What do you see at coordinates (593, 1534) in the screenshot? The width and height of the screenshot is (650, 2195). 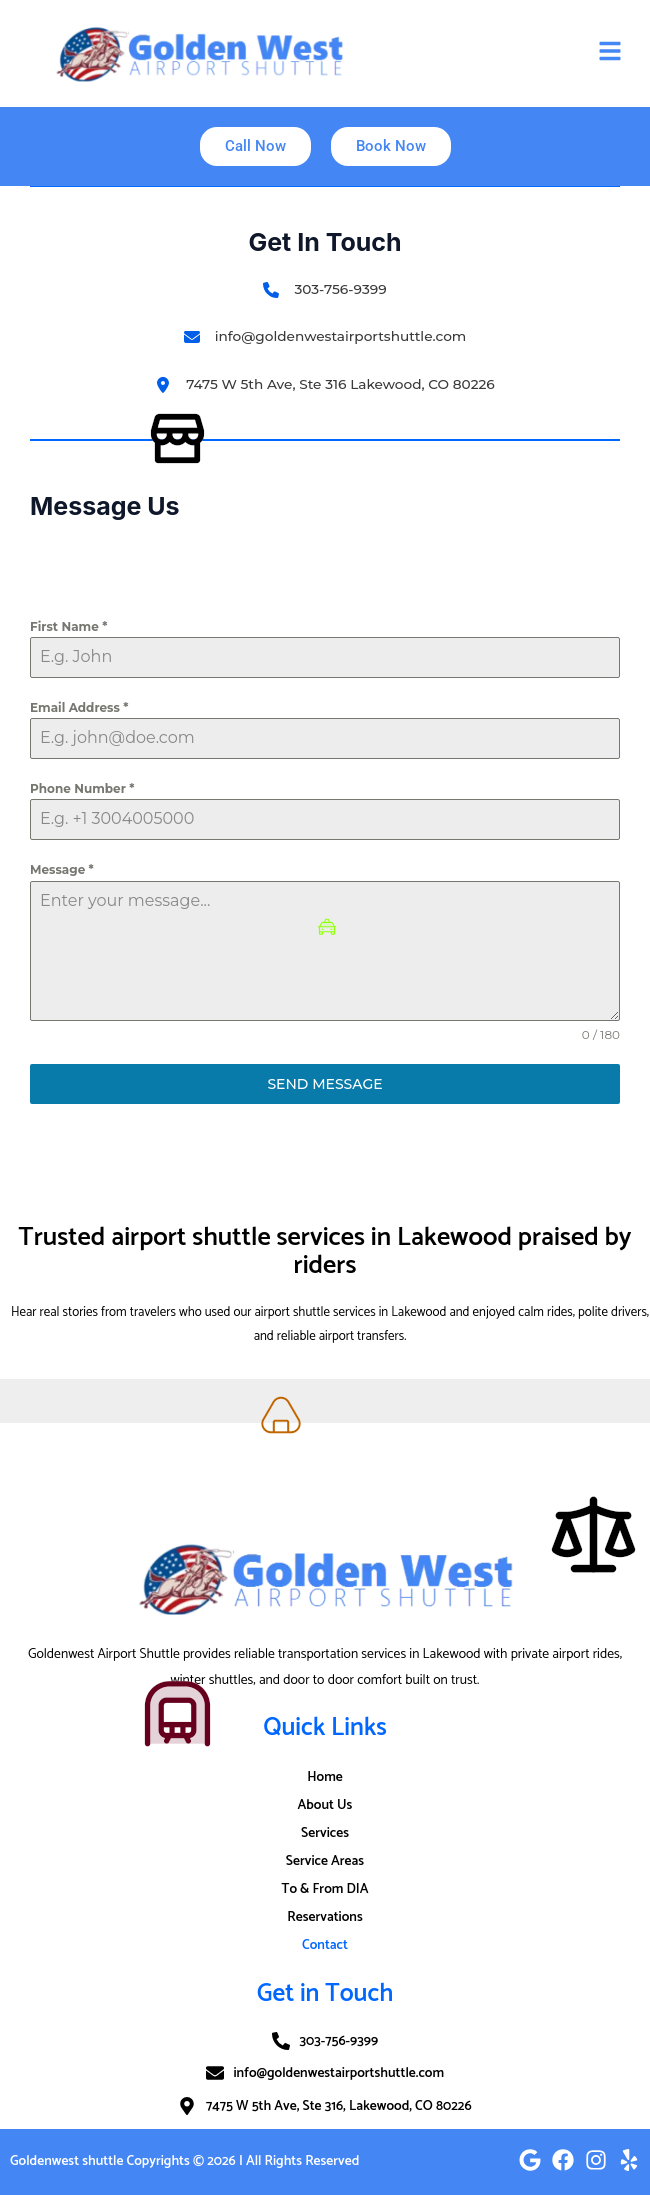 I see `access legal or terms of service settings` at bounding box center [593, 1534].